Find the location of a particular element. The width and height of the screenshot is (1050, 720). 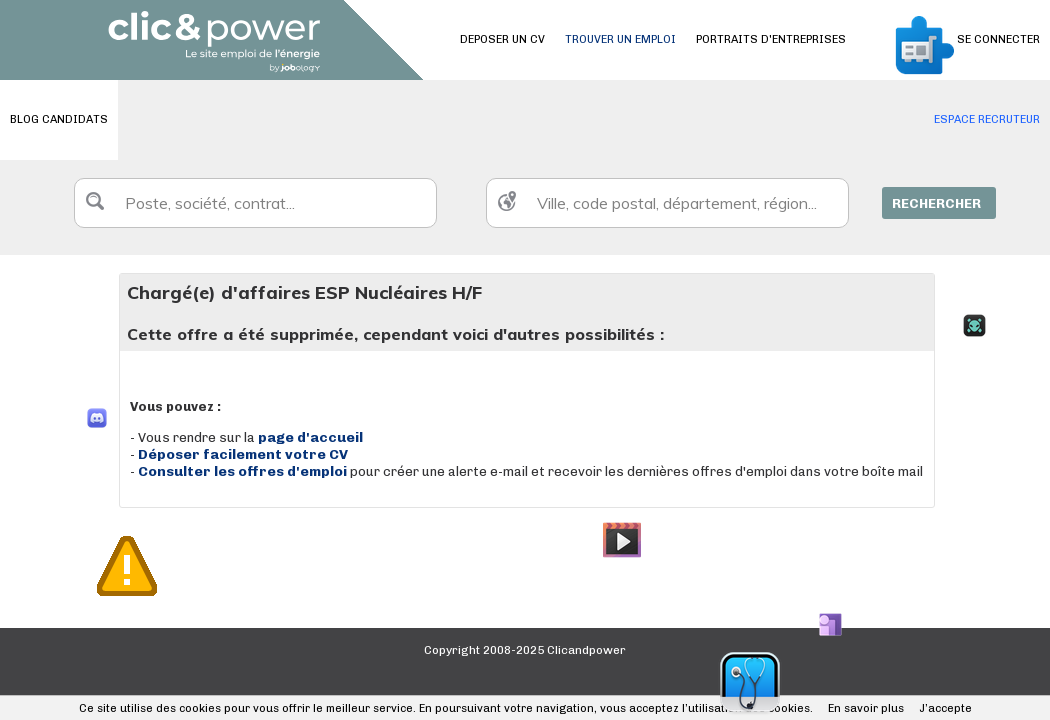

open the X (formerly Twitter) app is located at coordinates (974, 325).